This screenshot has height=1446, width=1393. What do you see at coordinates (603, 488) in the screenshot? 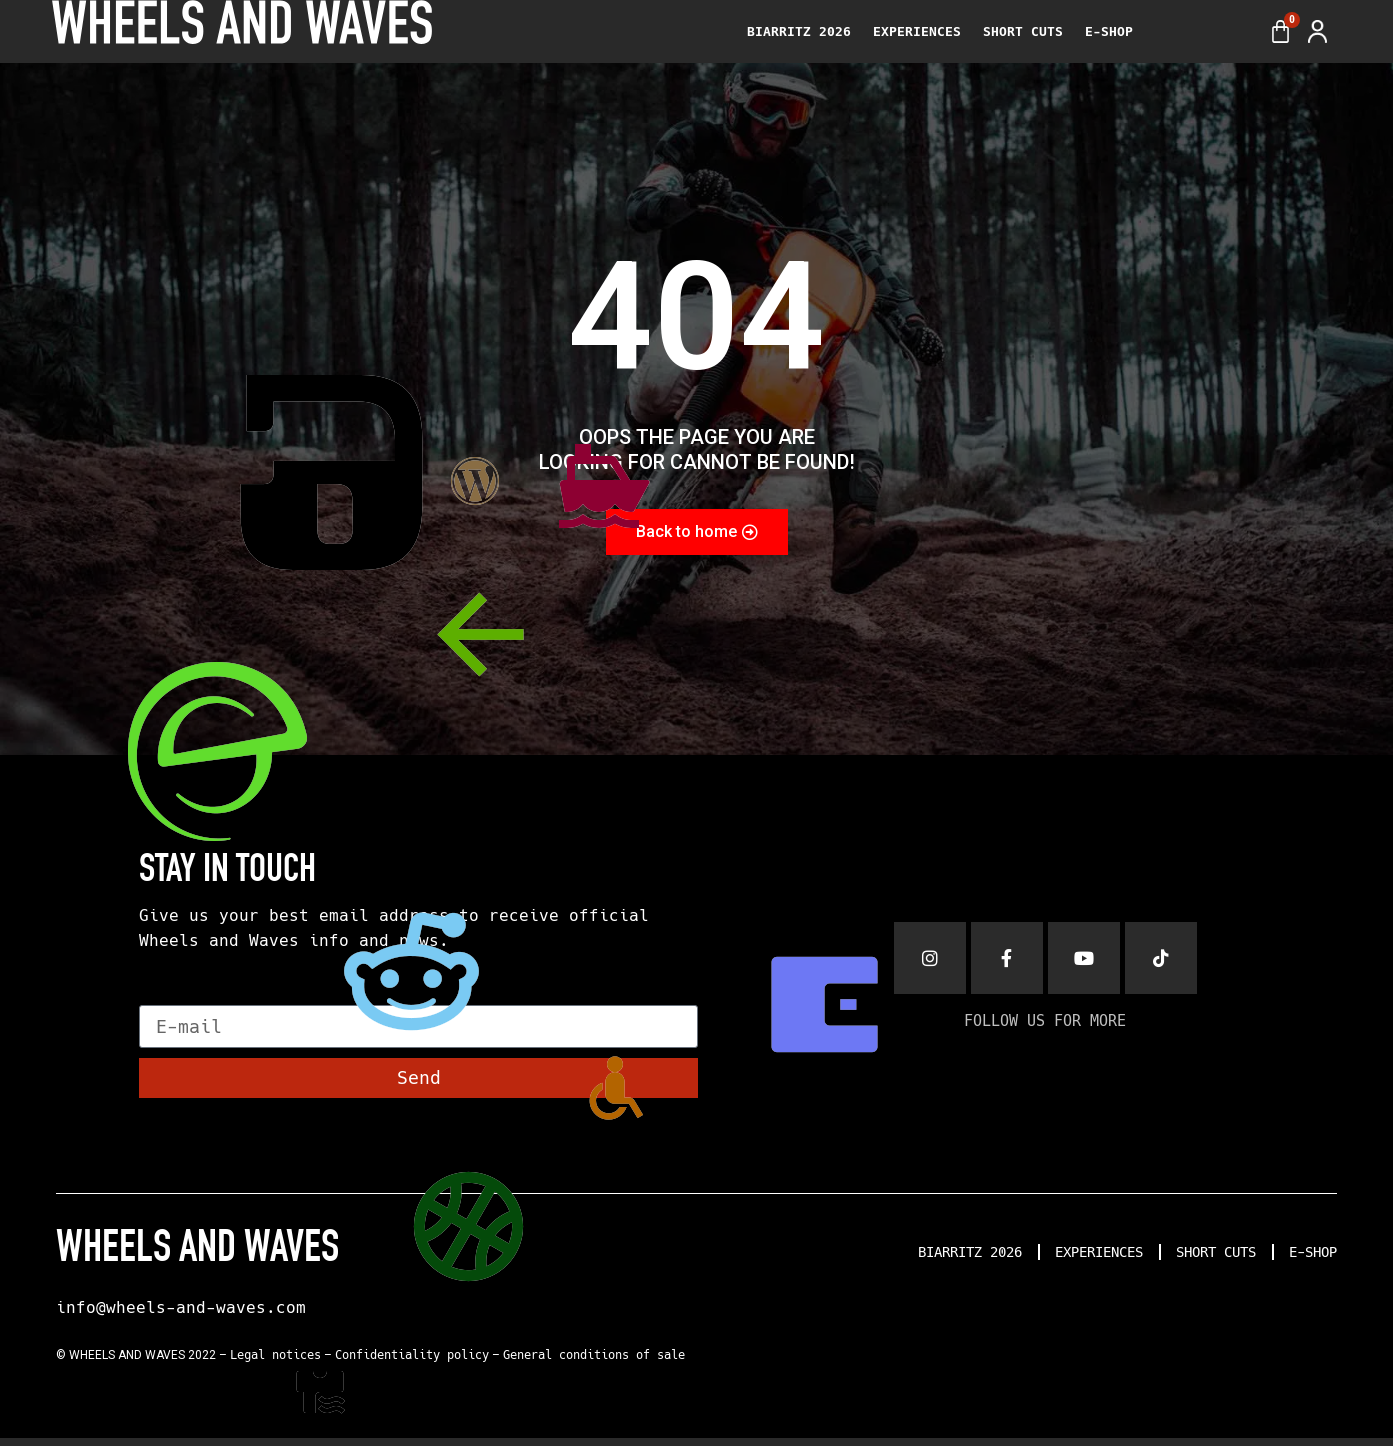
I see `view nearby ports or maritime locations` at bounding box center [603, 488].